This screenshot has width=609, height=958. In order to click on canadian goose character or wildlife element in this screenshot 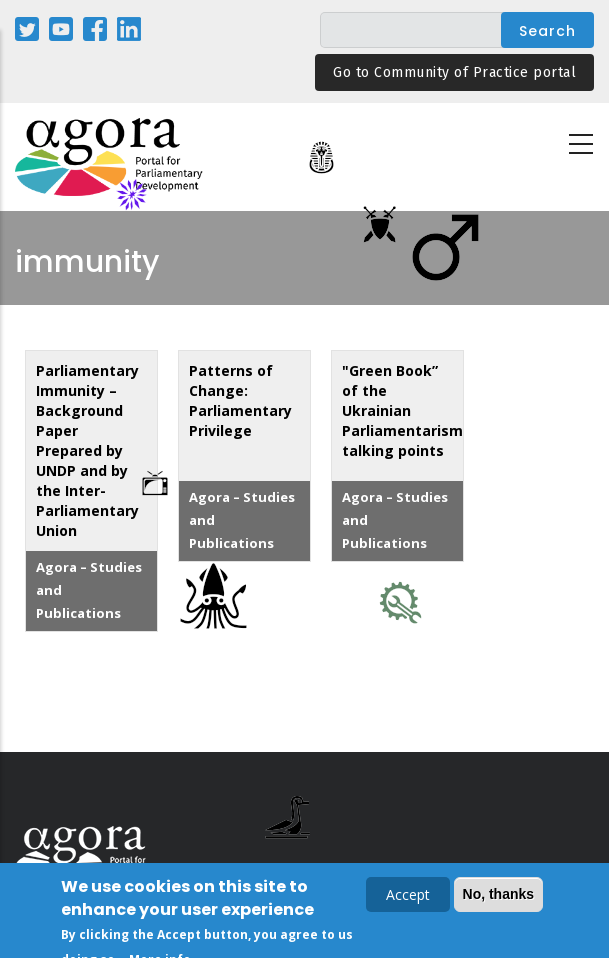, I will do `click(287, 817)`.